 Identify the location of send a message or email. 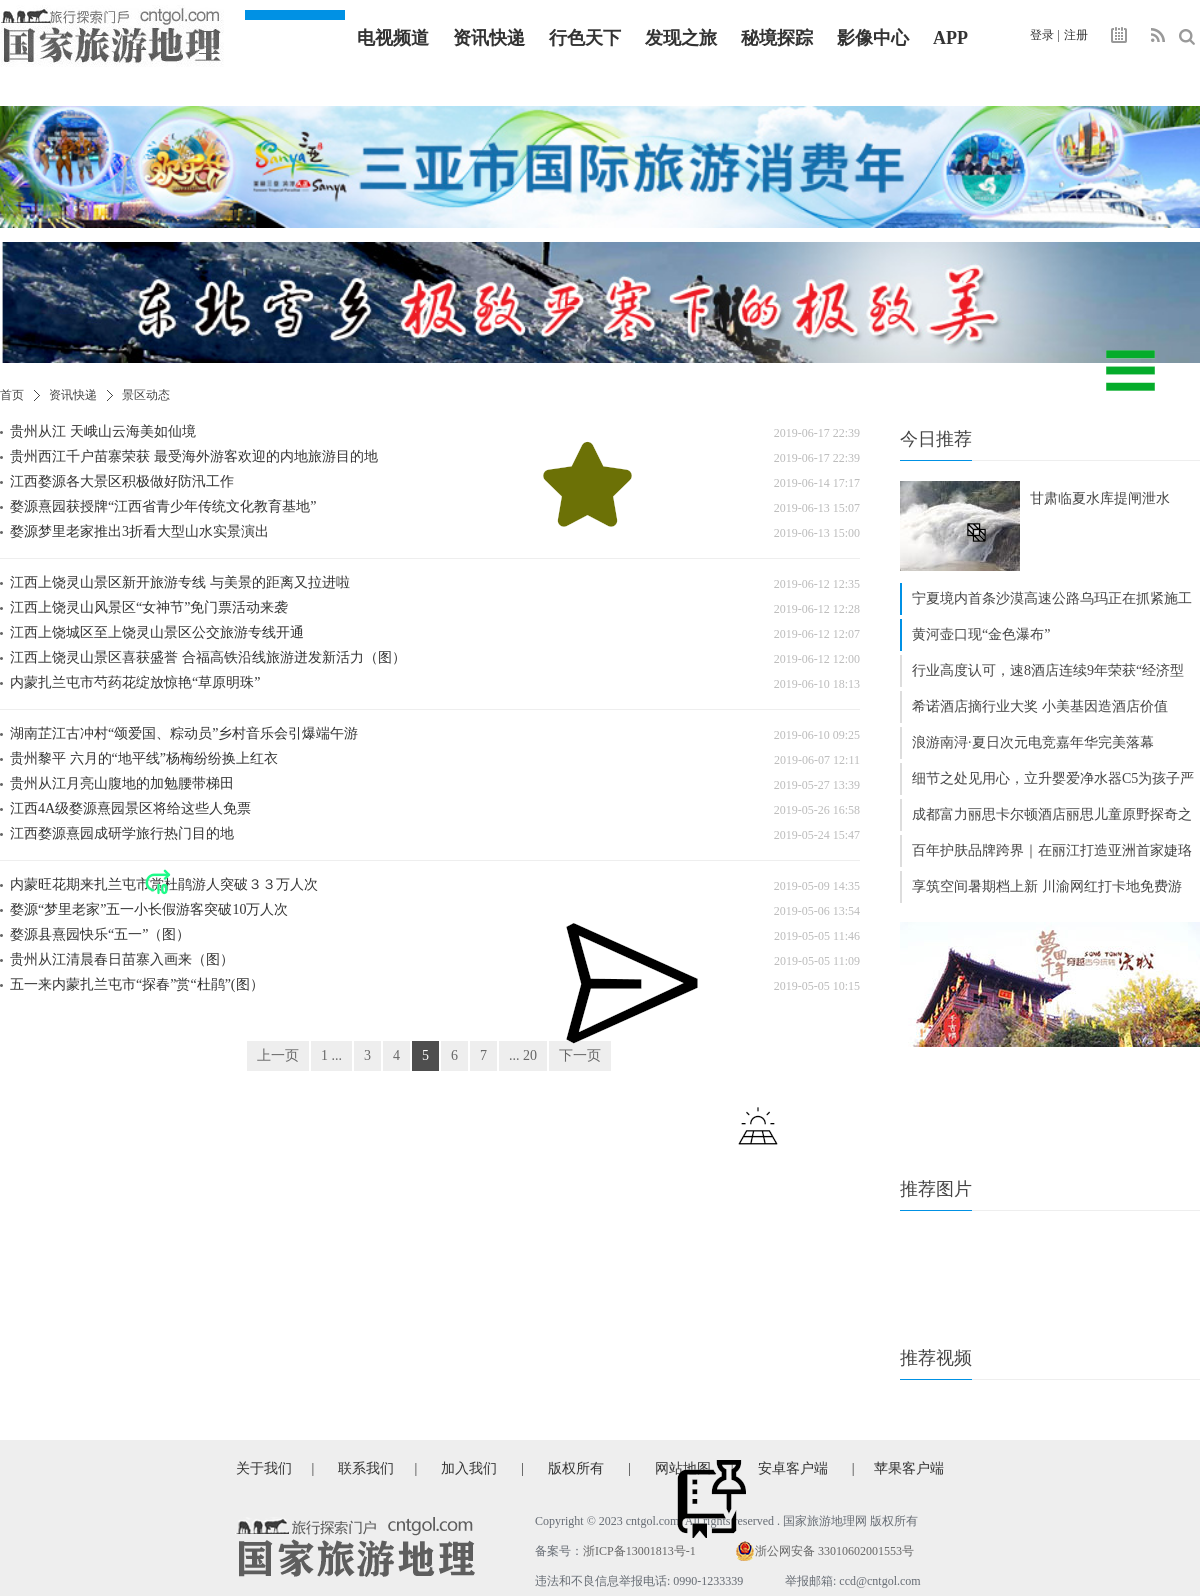
(632, 984).